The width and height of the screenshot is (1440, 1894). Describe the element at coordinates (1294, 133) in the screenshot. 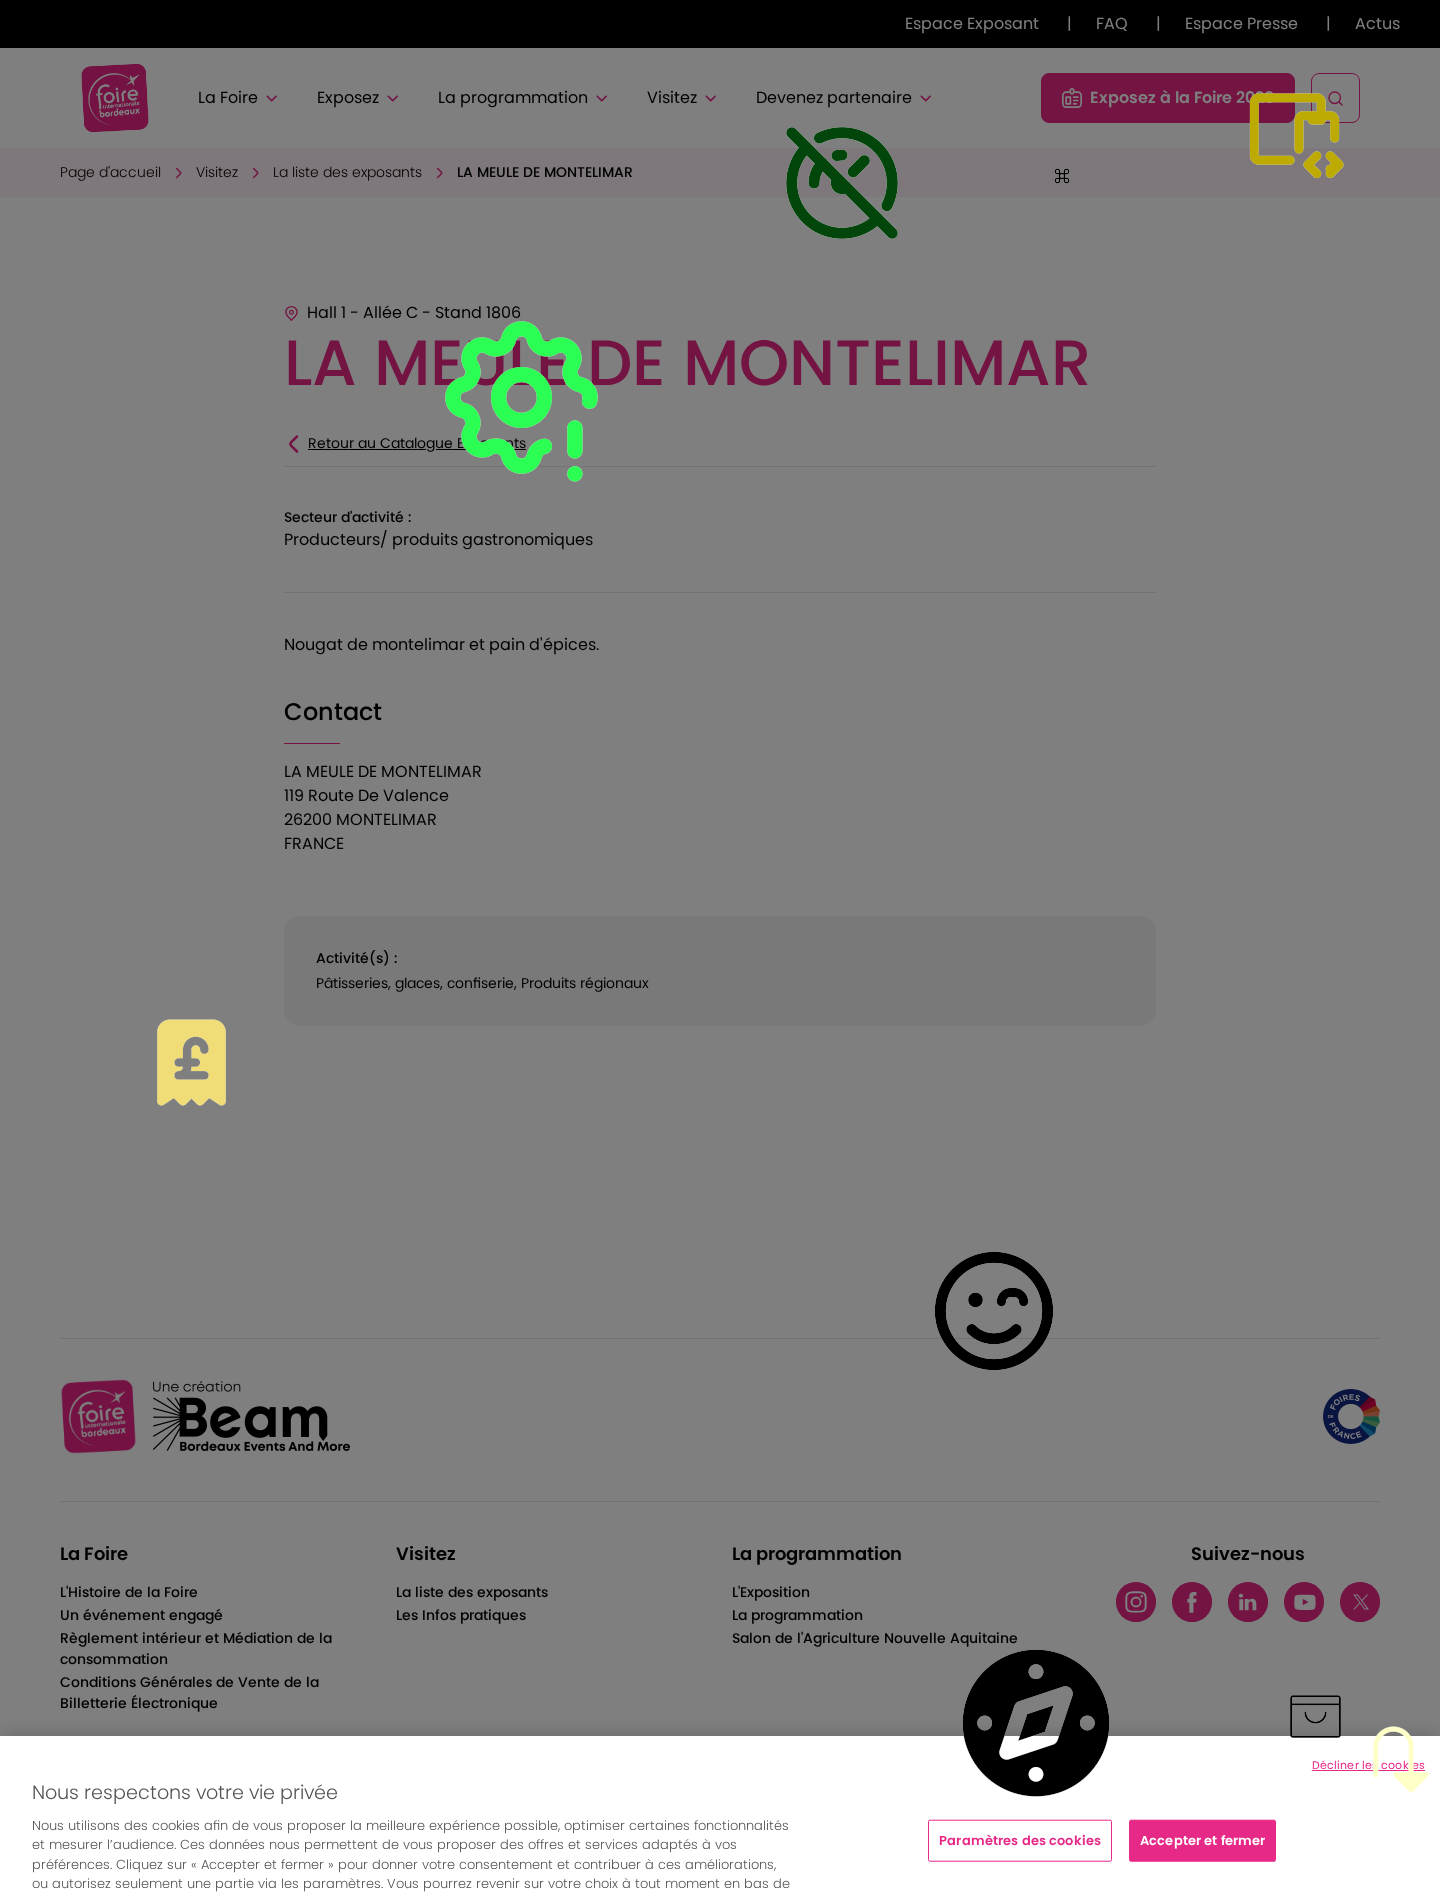

I see `access developer tools across devices` at that location.